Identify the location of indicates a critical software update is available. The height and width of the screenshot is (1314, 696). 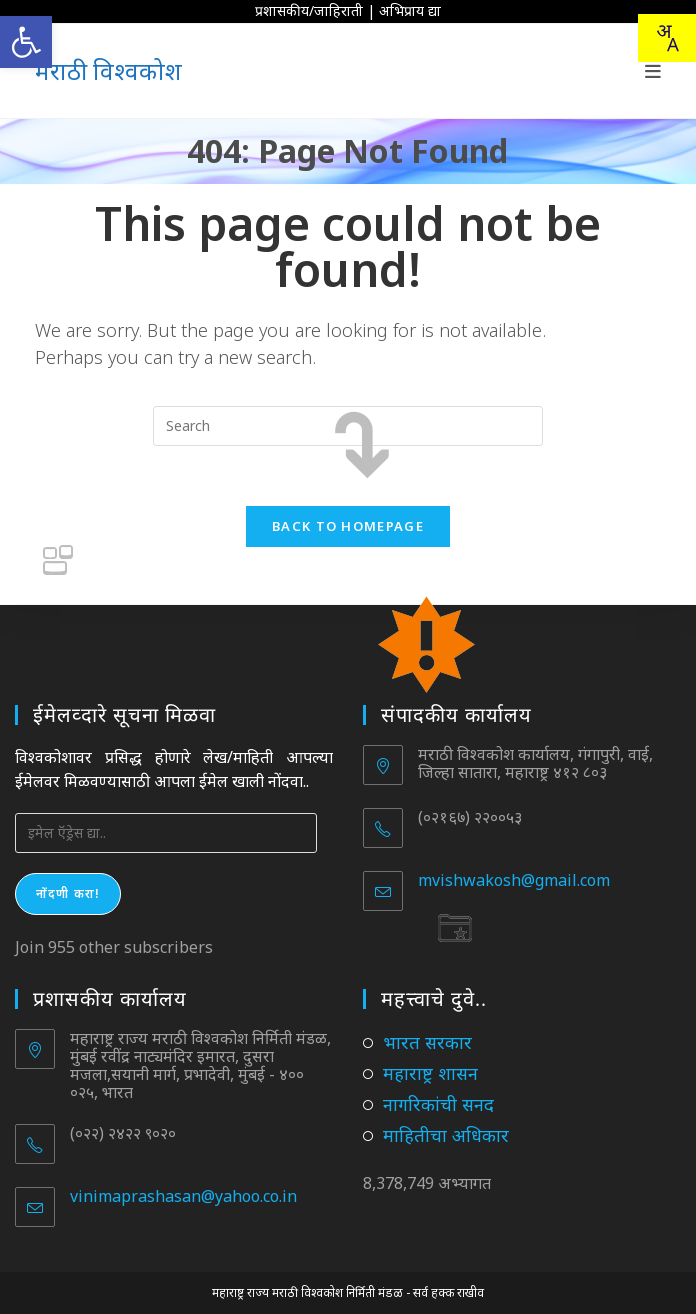
(426, 644).